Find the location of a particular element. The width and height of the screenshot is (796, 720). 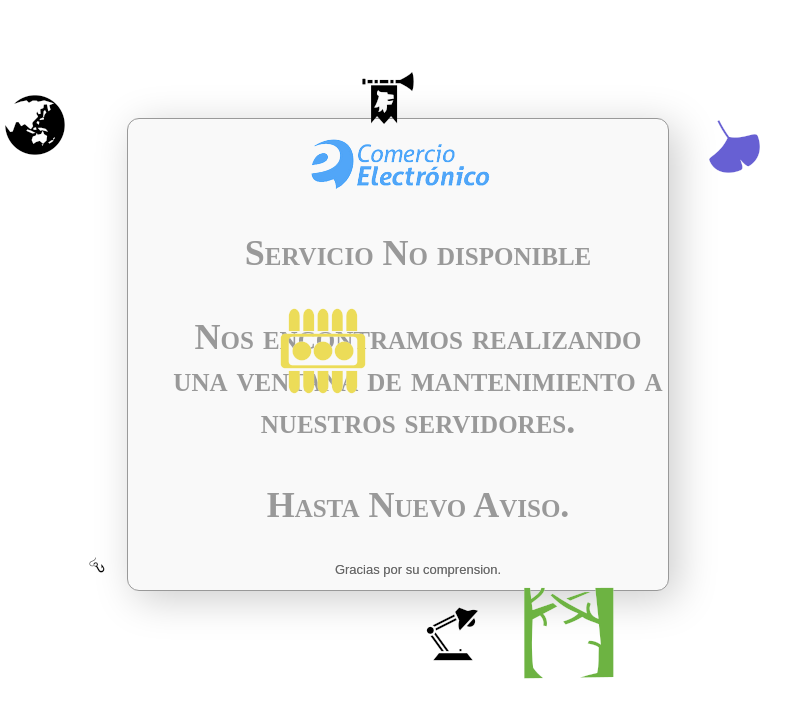

nature or botanical category indicator is located at coordinates (734, 146).